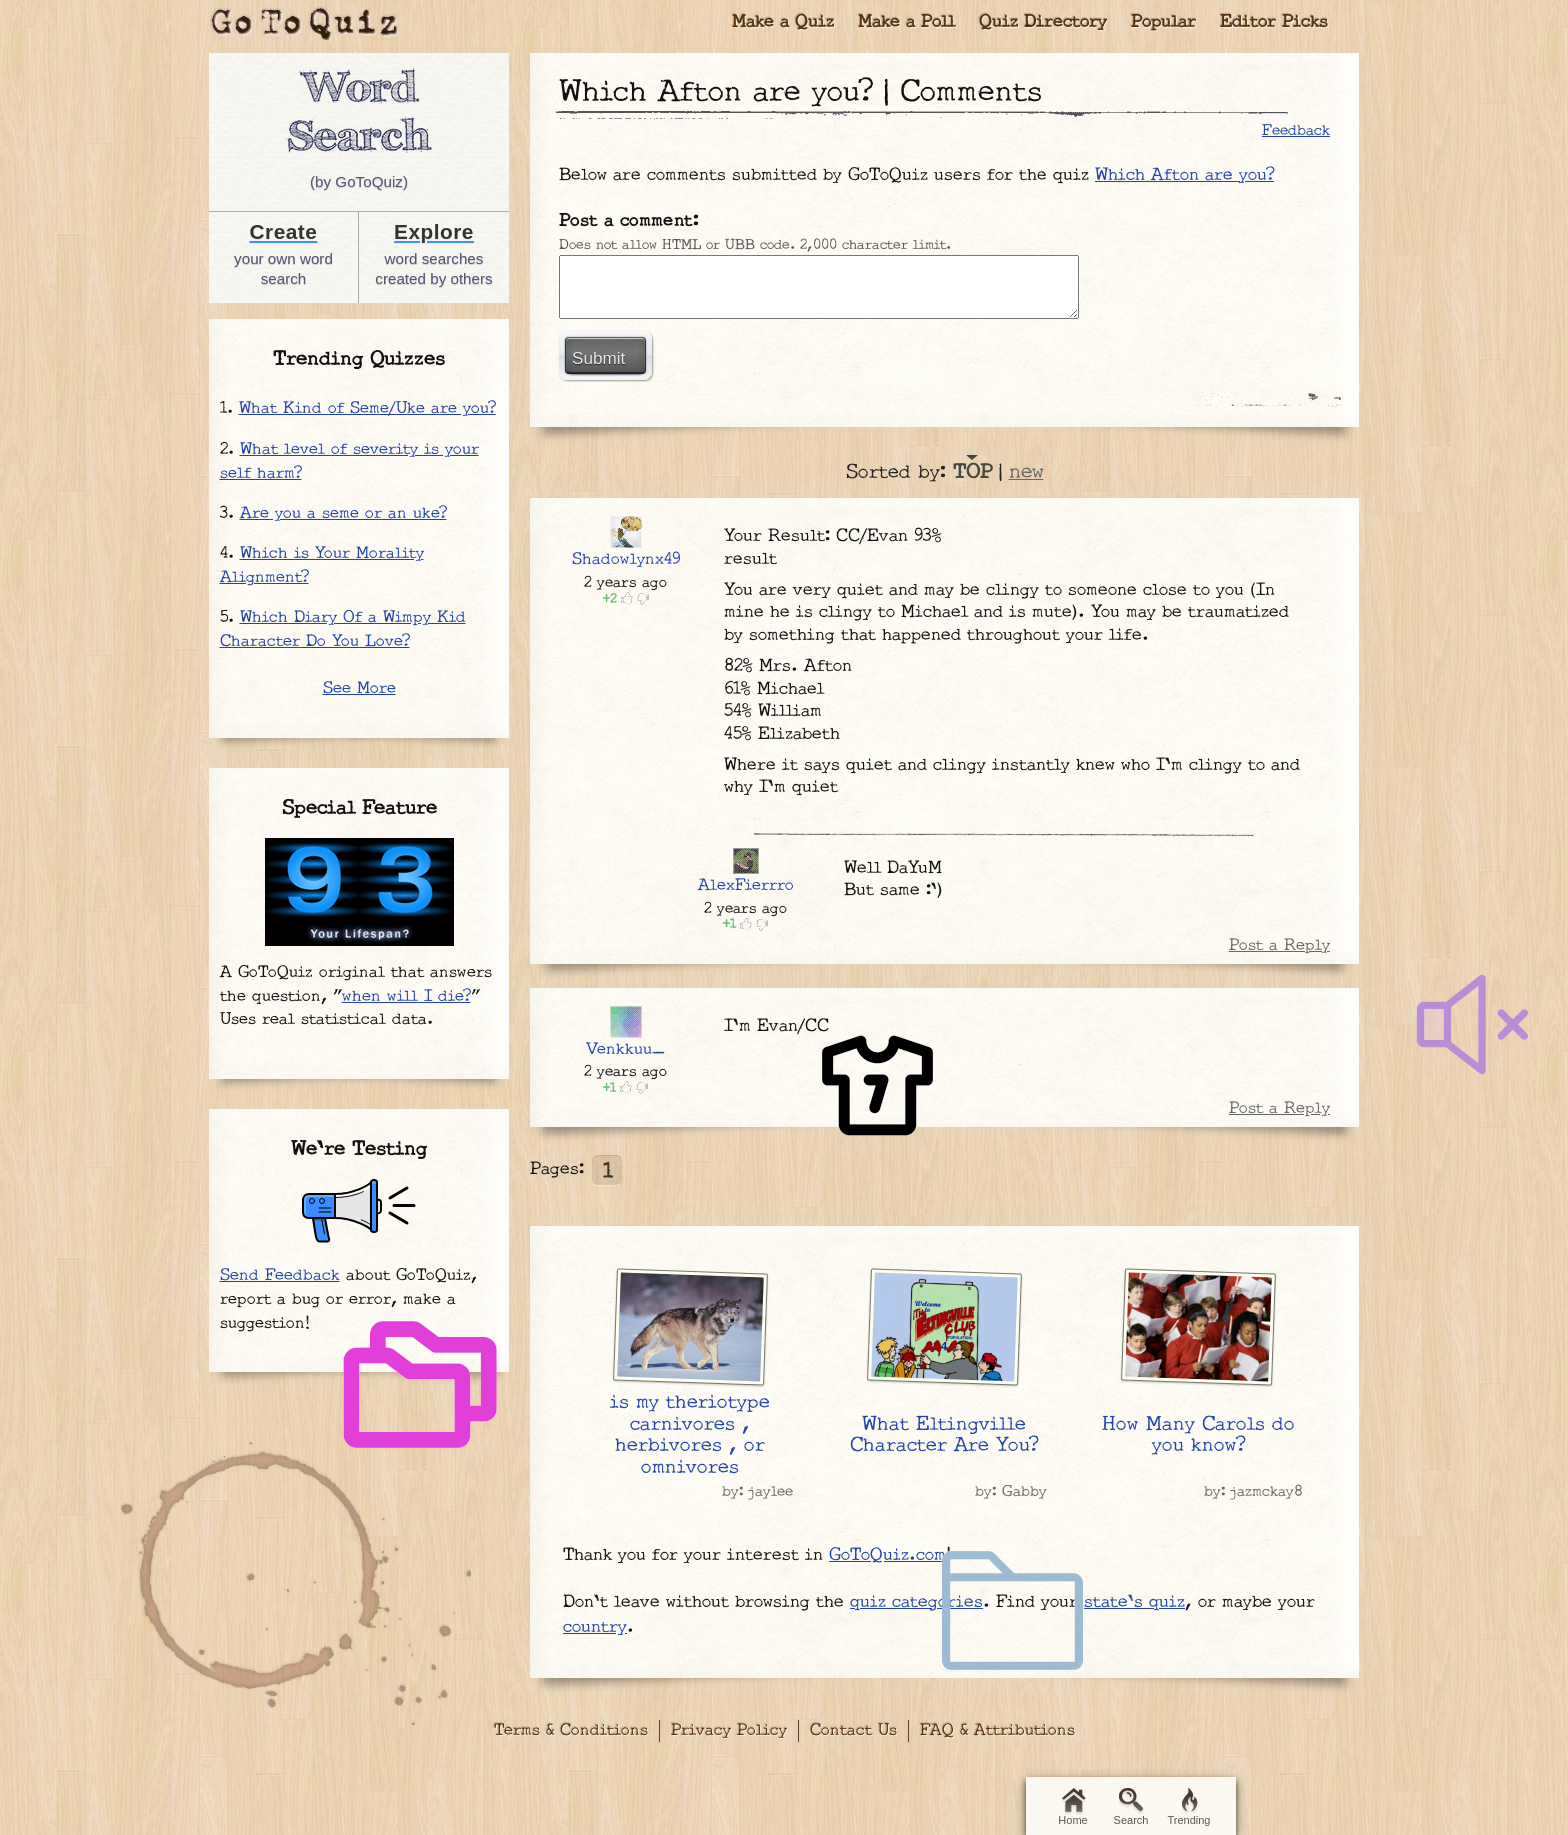 The height and width of the screenshot is (1835, 1568). Describe the element at coordinates (877, 1085) in the screenshot. I see `select team jersey or player number` at that location.